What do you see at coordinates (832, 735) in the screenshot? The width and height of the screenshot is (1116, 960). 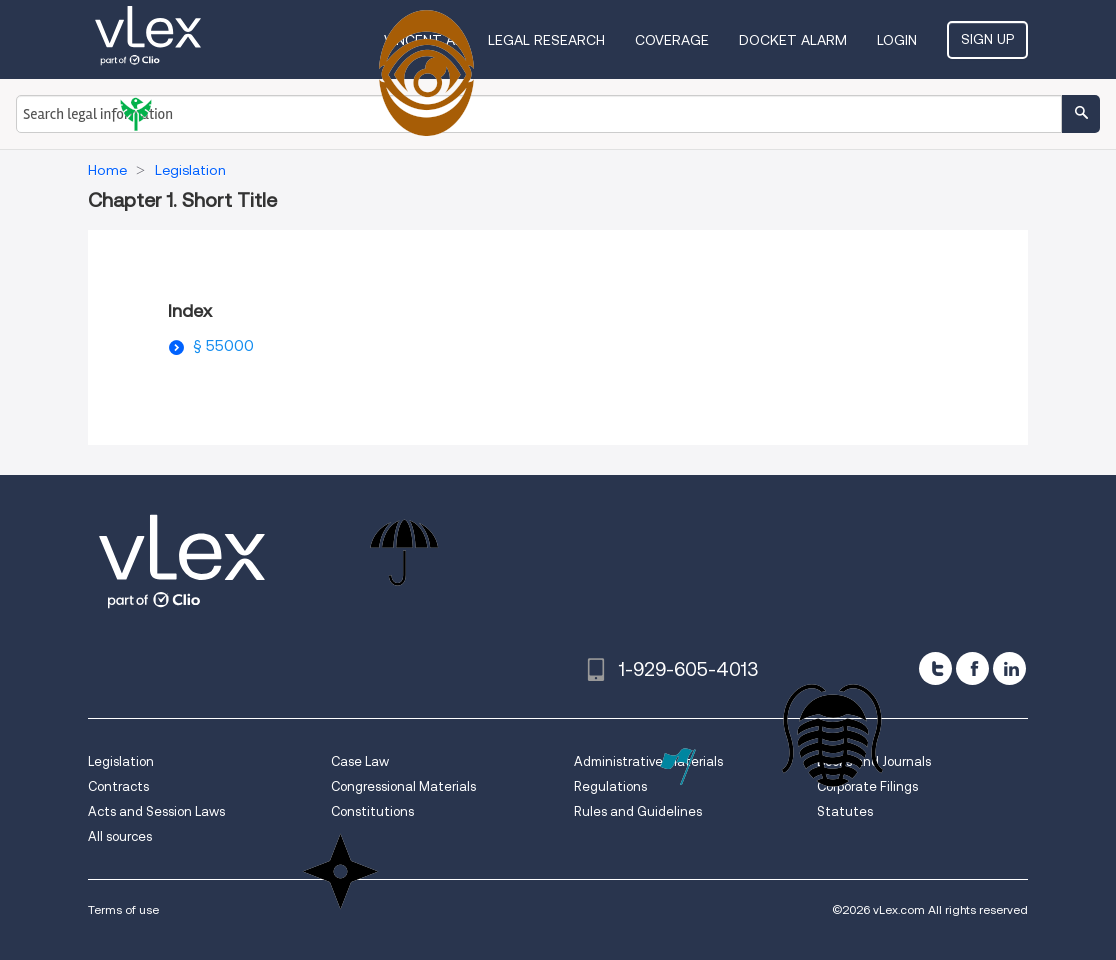 I see `trilobite fossil icon for a paleontology or natural history app` at bounding box center [832, 735].